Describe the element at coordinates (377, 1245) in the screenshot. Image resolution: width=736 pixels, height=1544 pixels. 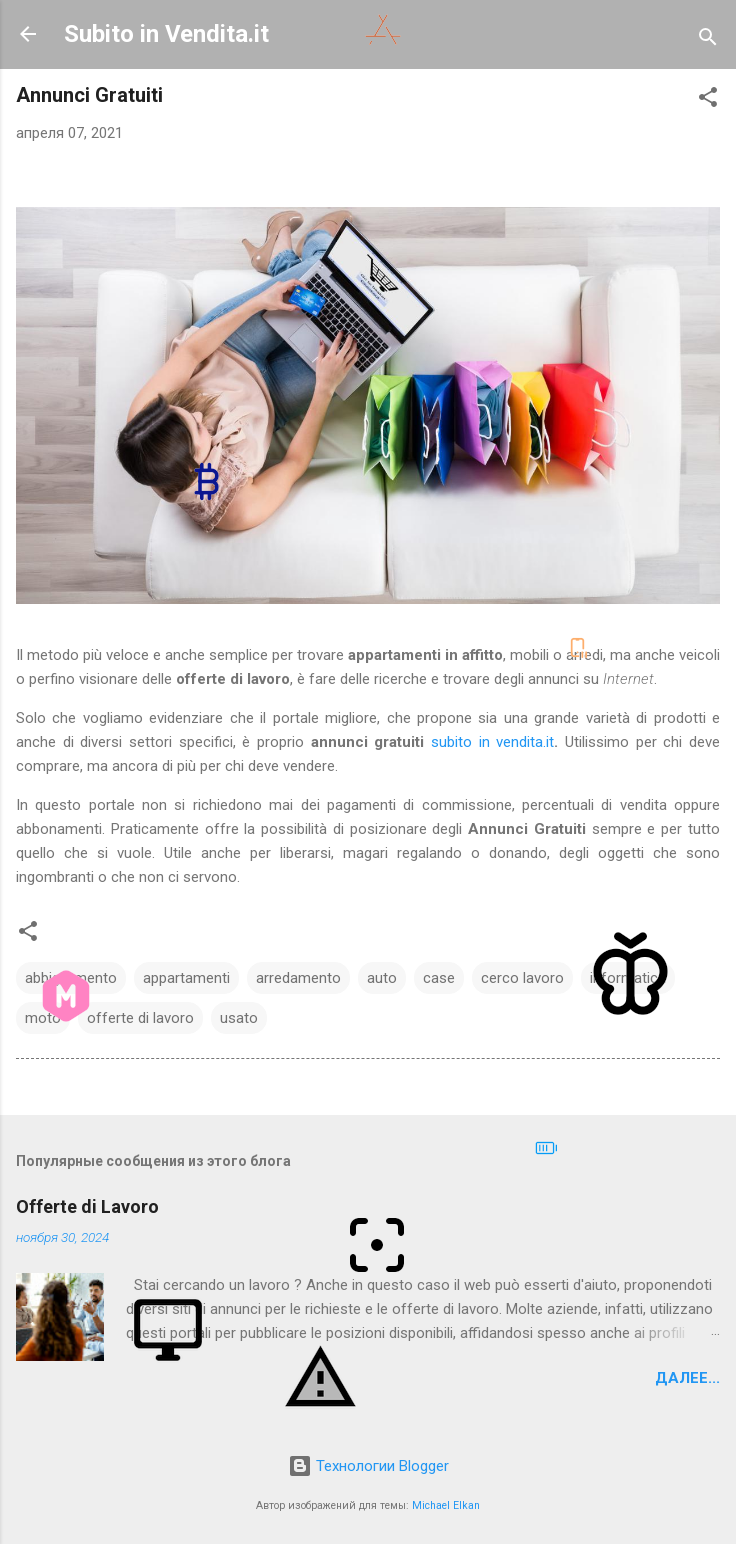
I see `center focus on selected area` at that location.